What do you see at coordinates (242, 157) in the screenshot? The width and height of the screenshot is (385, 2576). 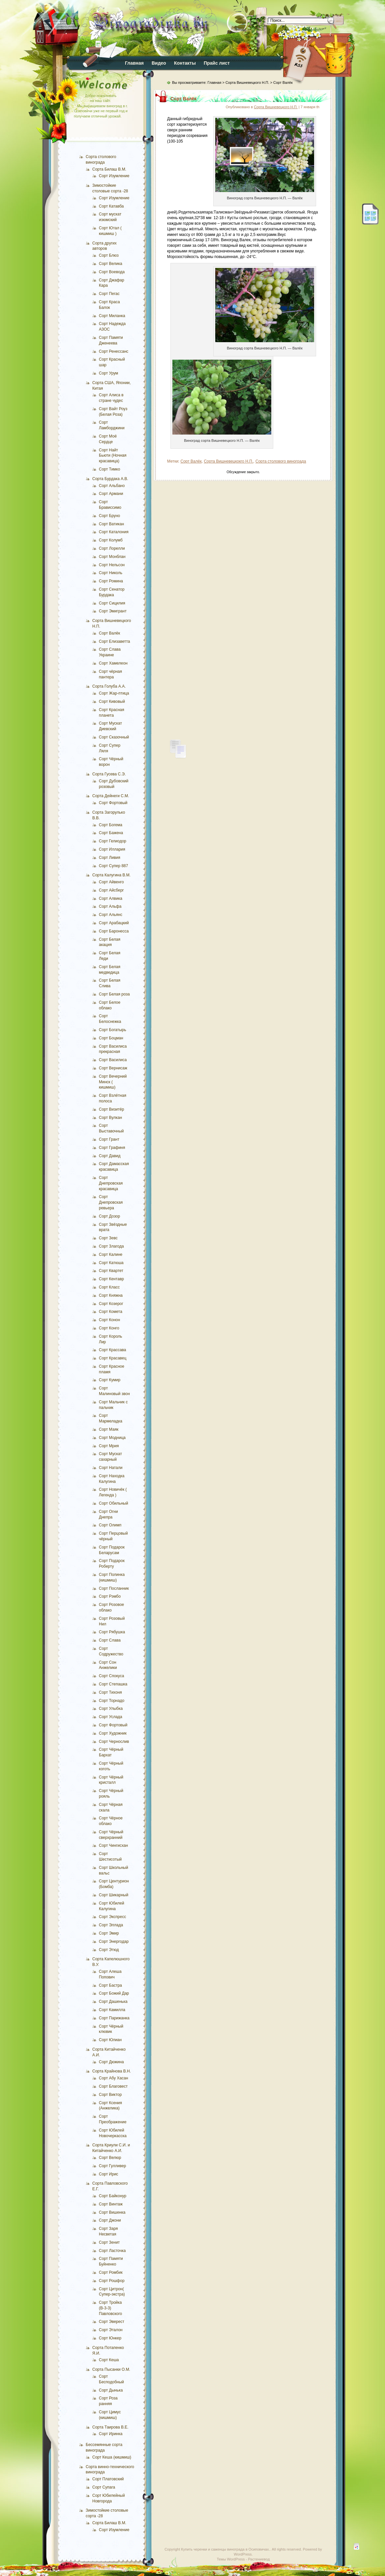 I see `indicates an image file type` at bounding box center [242, 157].